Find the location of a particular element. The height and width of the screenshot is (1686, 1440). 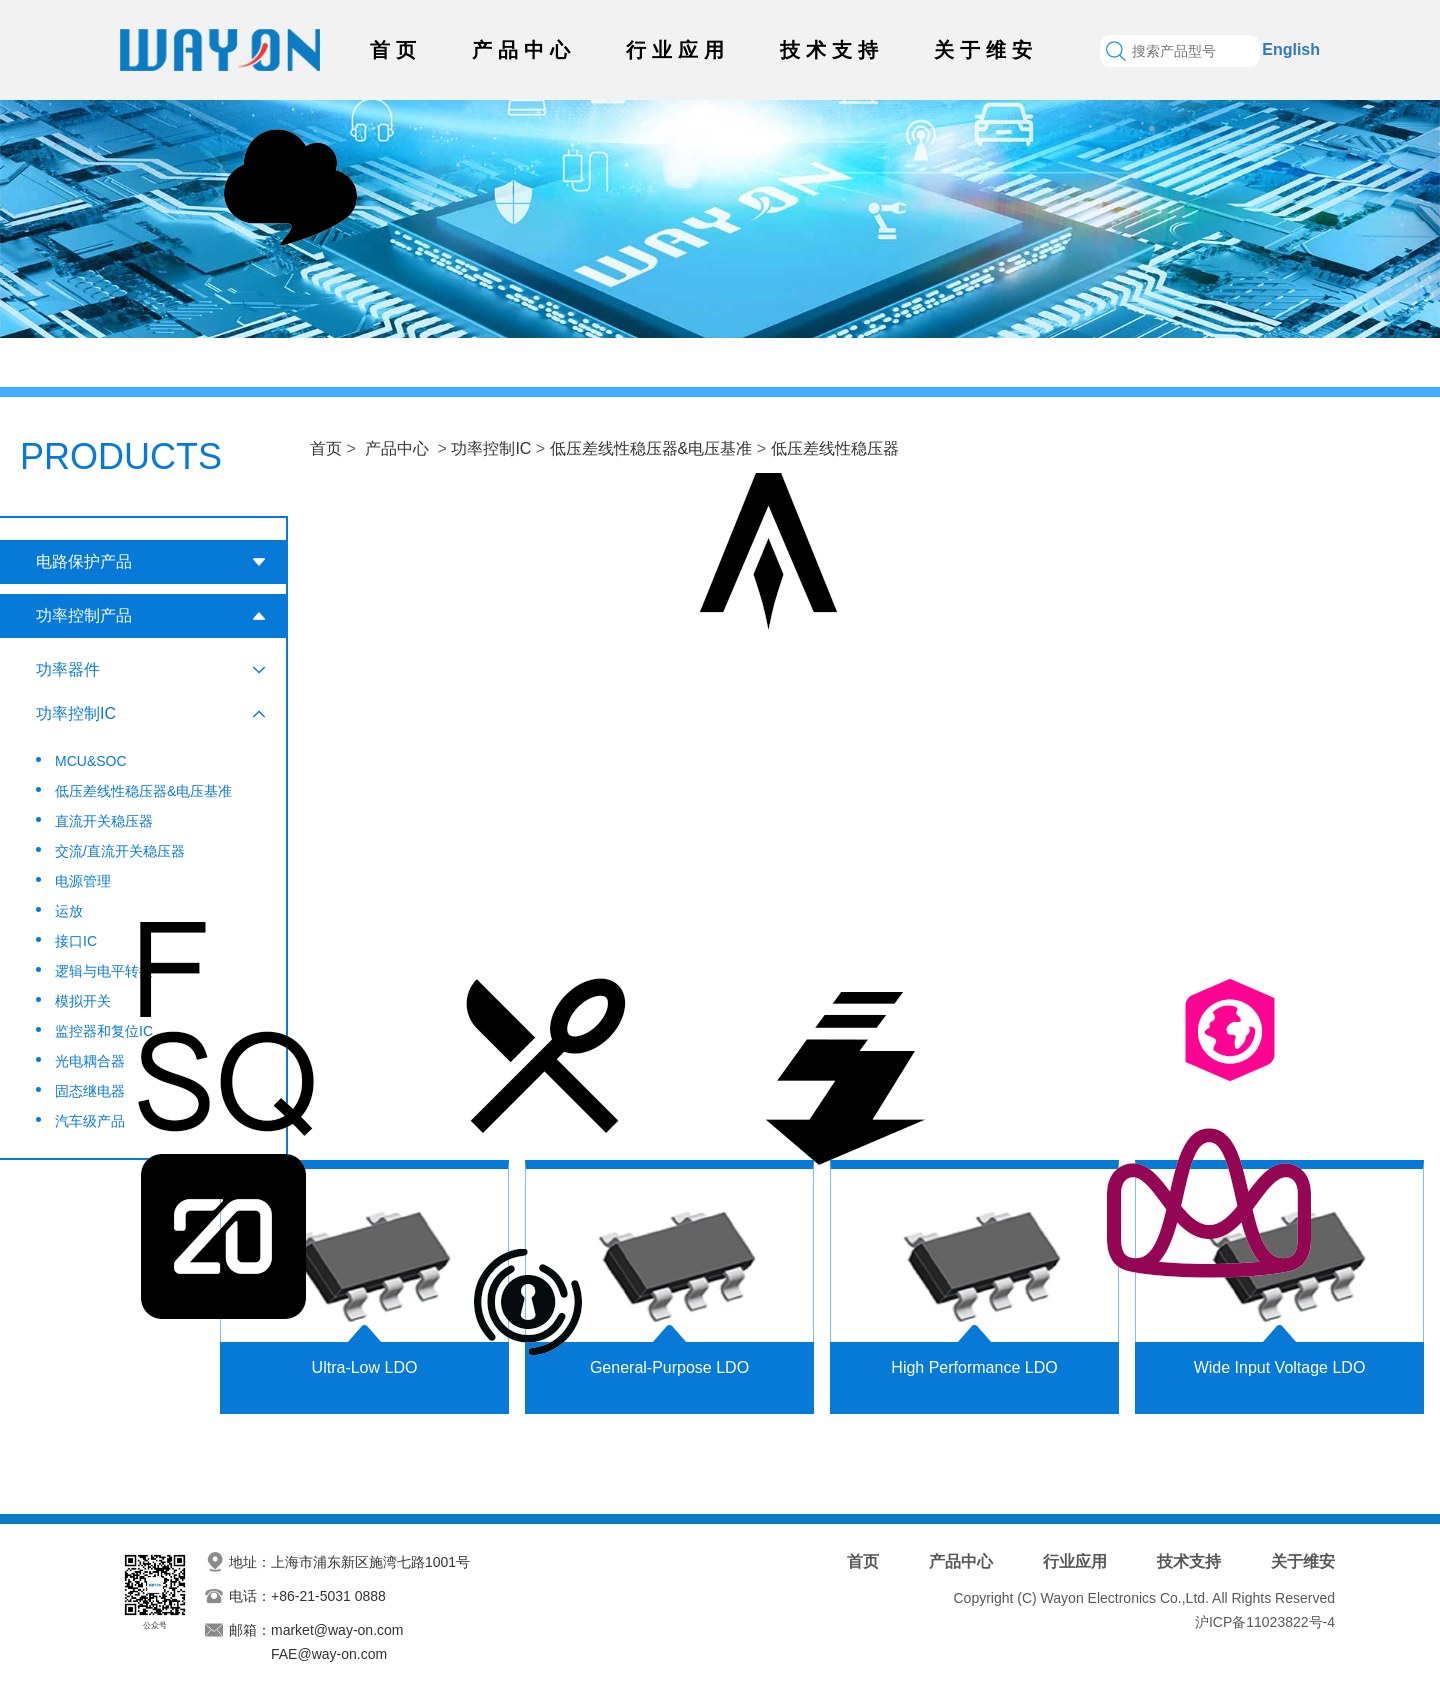

open foursquare app is located at coordinates (226, 1029).